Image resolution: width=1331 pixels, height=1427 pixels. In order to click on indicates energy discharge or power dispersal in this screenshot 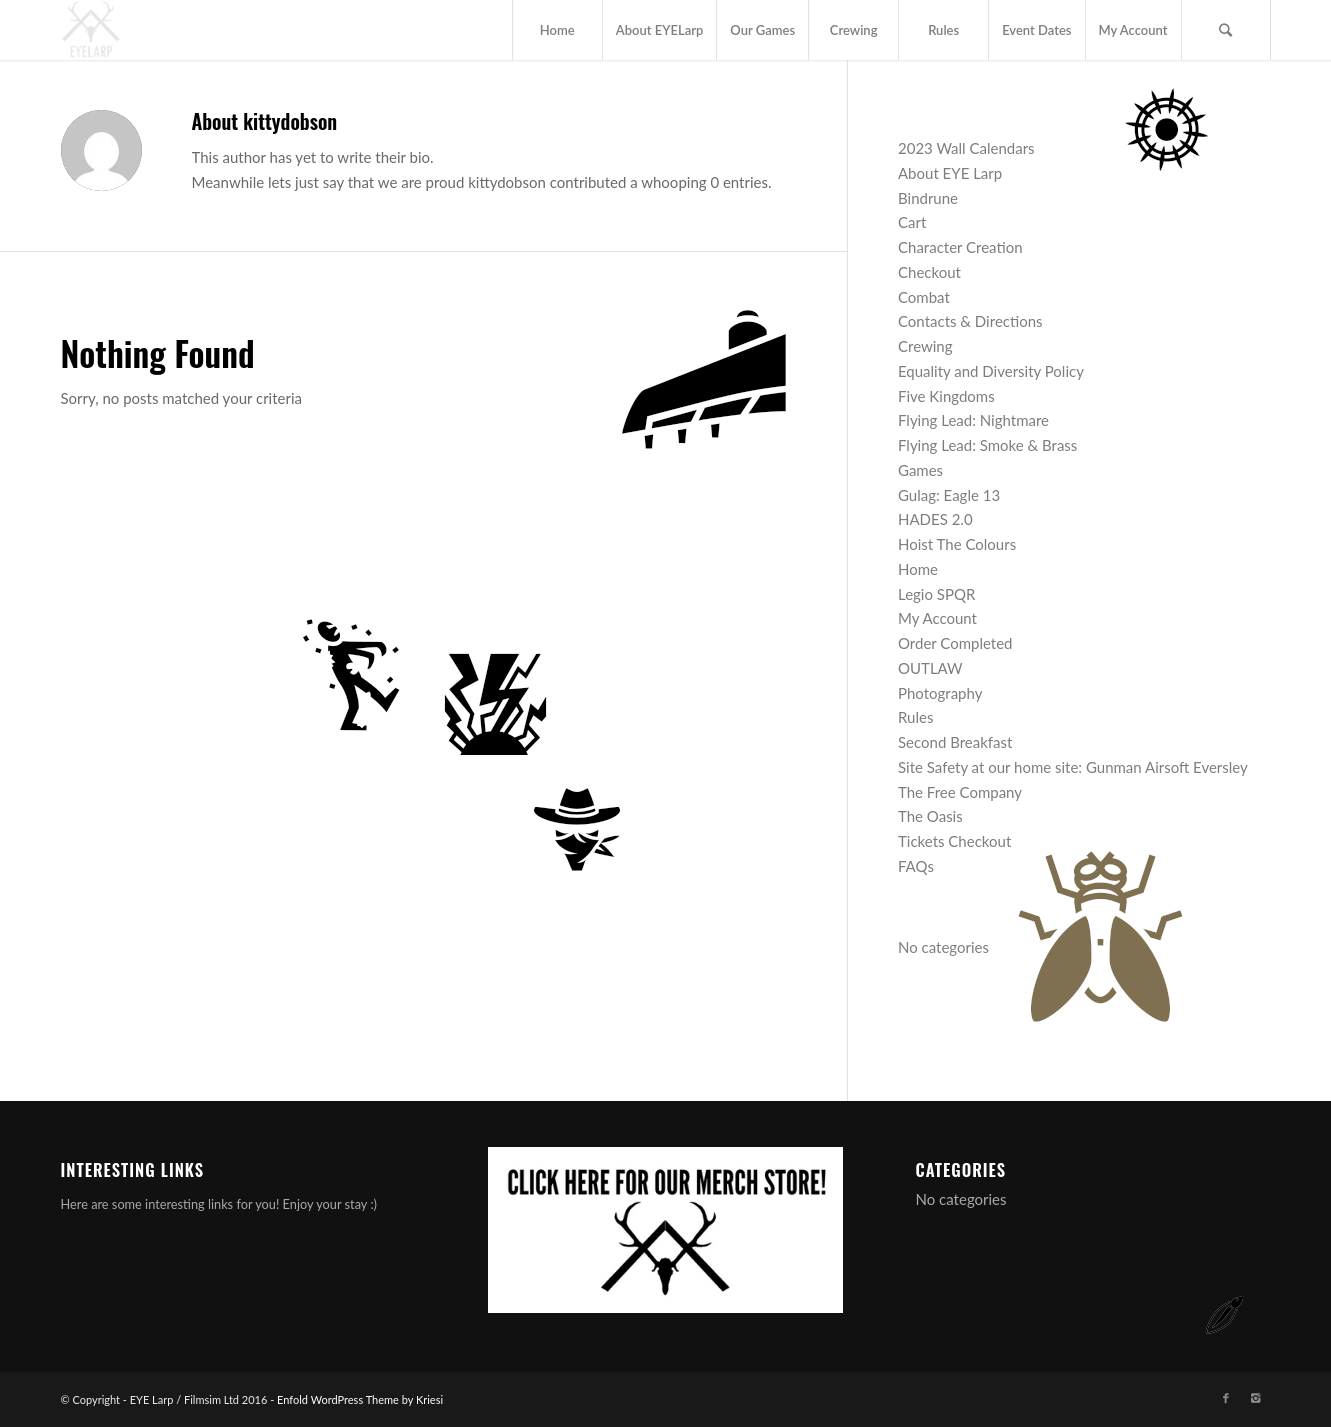, I will do `click(495, 704)`.